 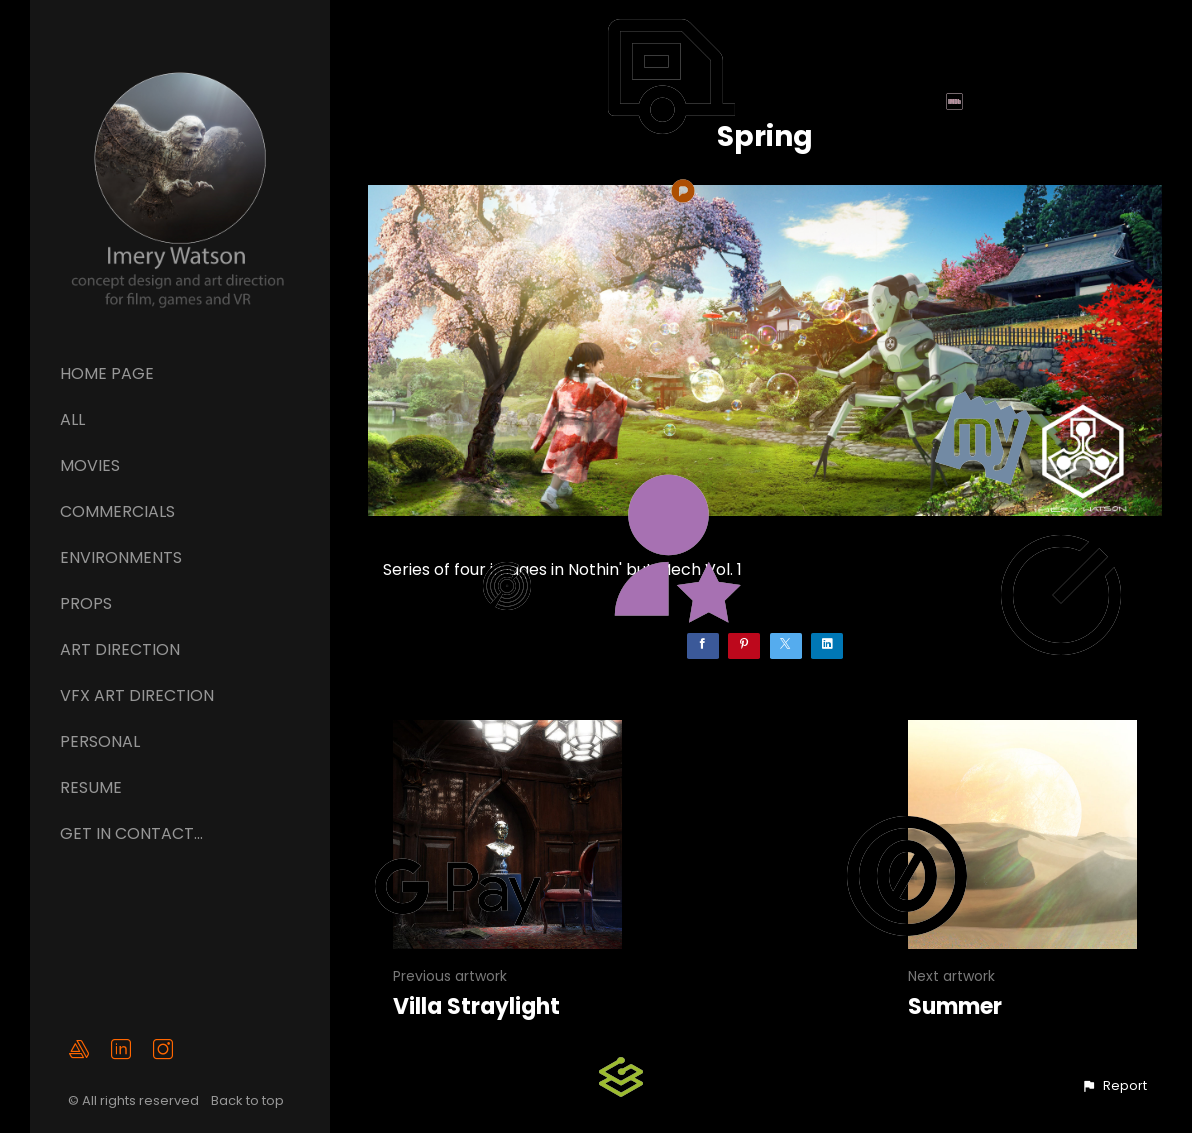 I want to click on view caravan or RV rental options, so click(x=668, y=73).